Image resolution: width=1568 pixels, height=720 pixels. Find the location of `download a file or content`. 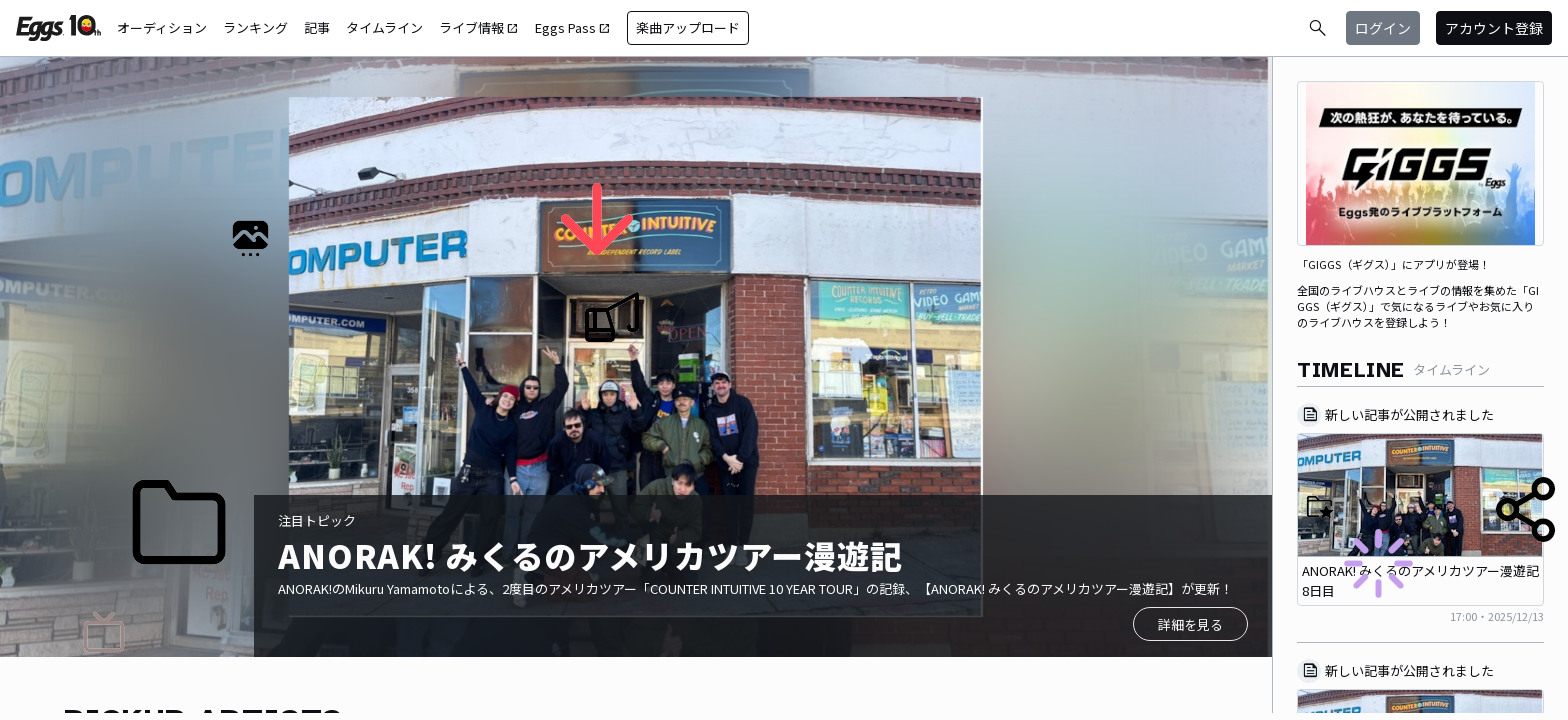

download a file or content is located at coordinates (597, 219).